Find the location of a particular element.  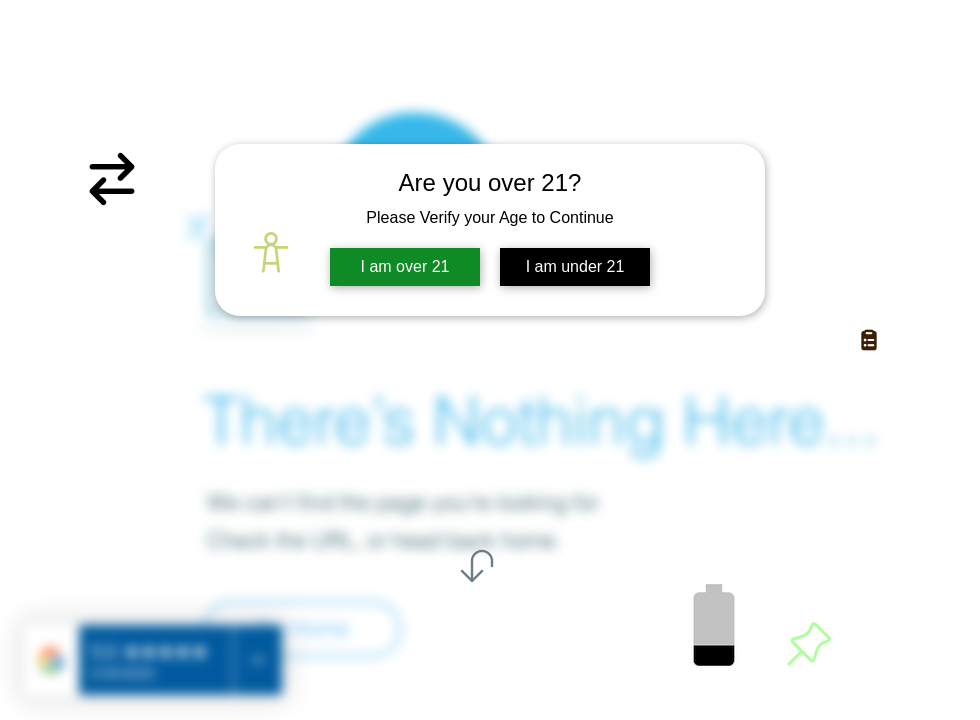

redo or repeat the last action is located at coordinates (477, 566).